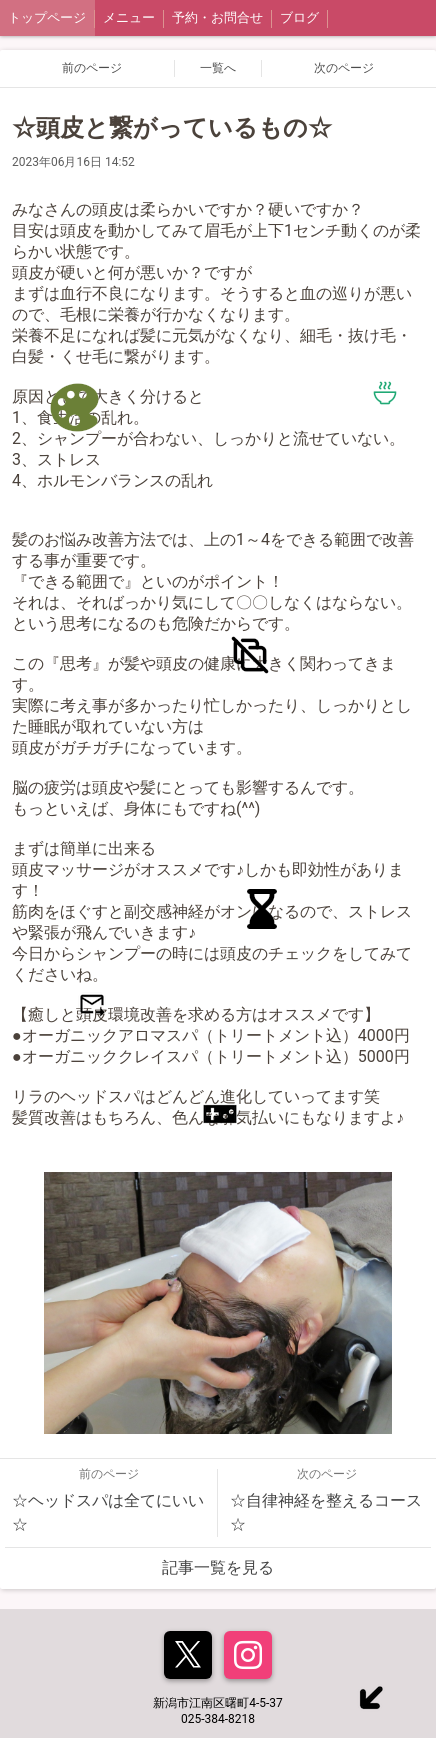 The height and width of the screenshot is (1738, 436). What do you see at coordinates (220, 1114) in the screenshot?
I see `access gaming features or settings` at bounding box center [220, 1114].